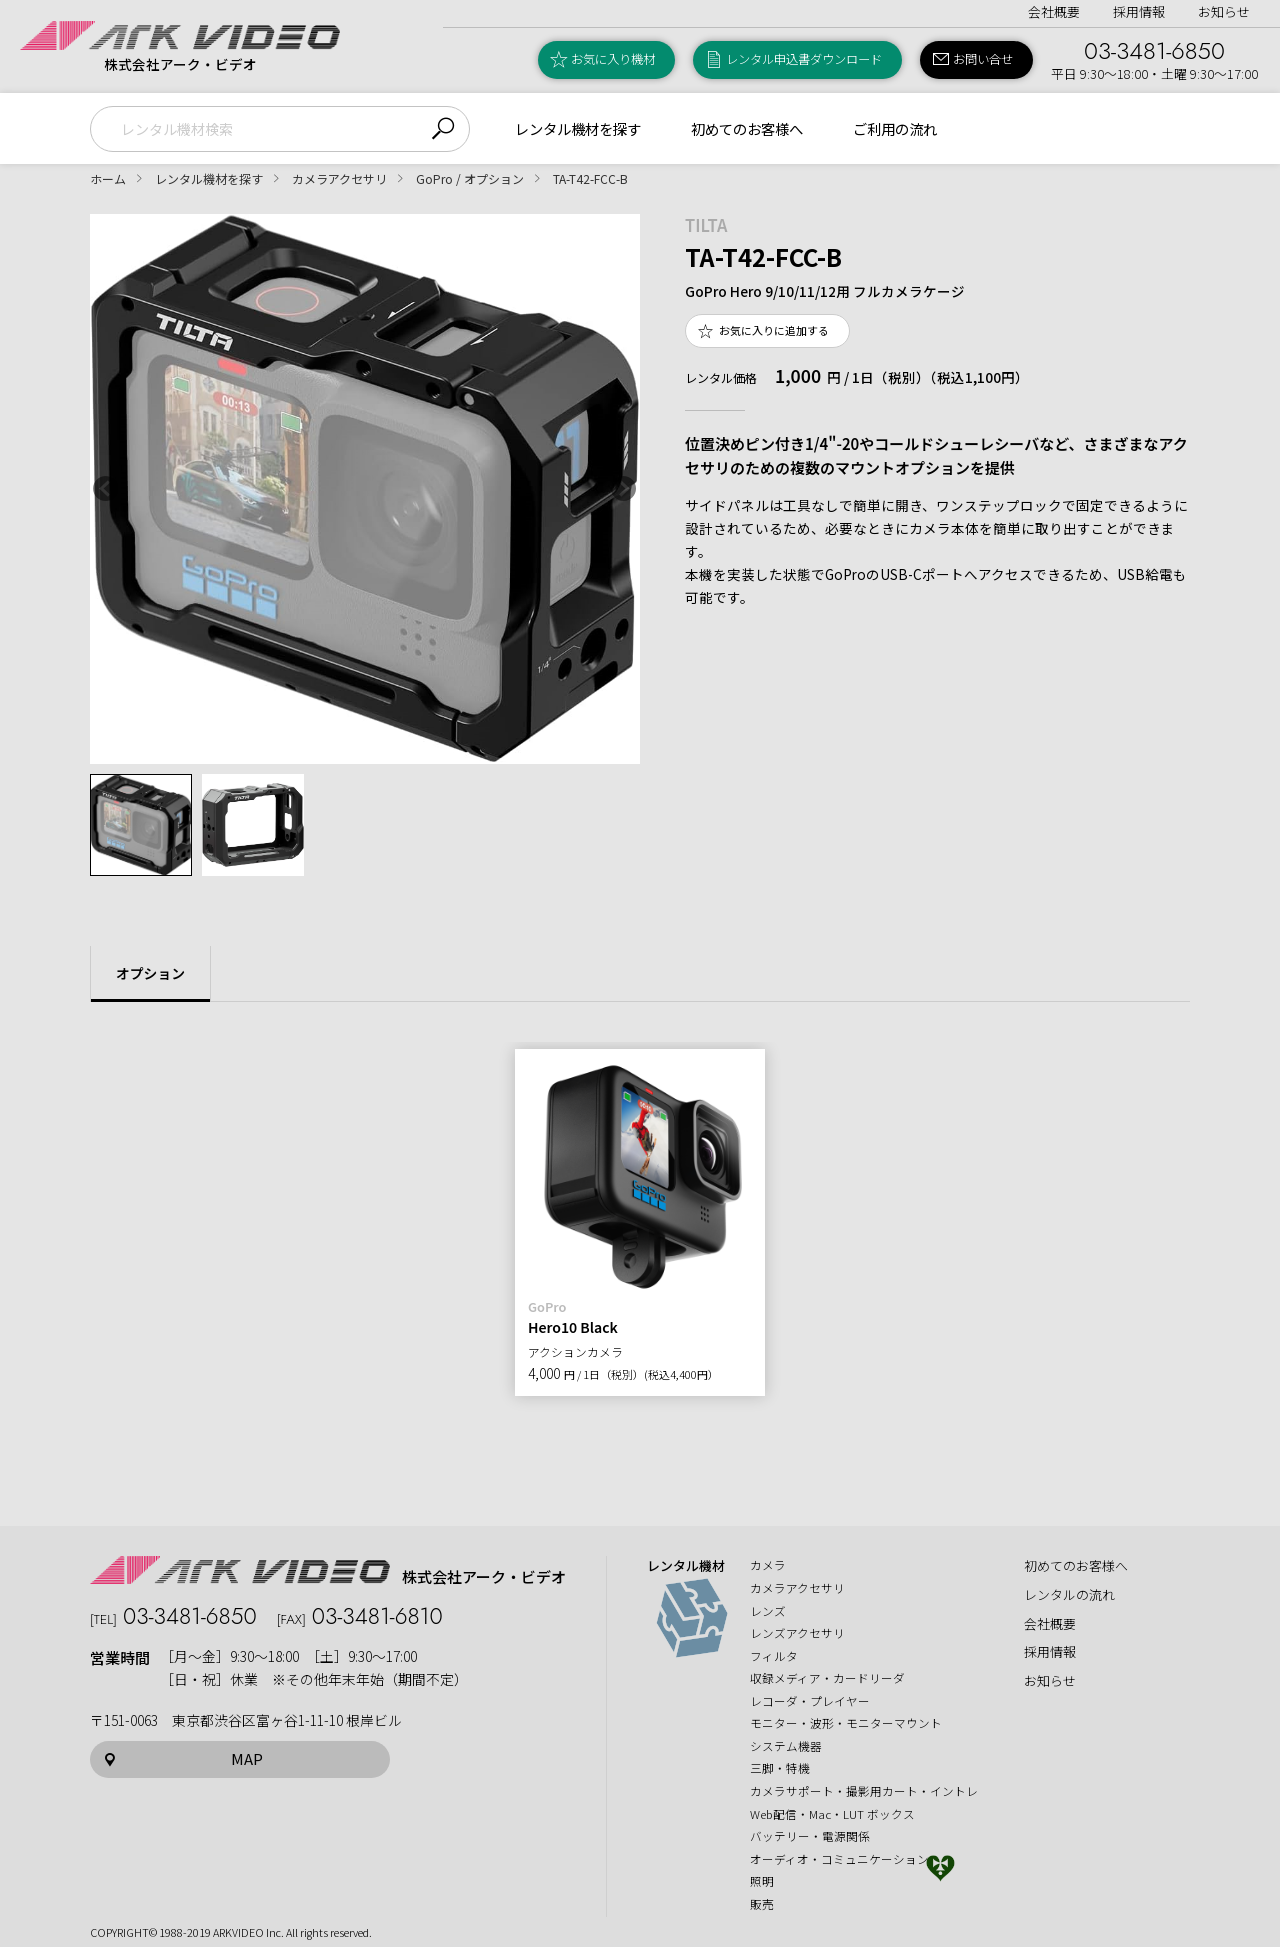 This screenshot has width=1280, height=1947. I want to click on access puzzle or jigsaw game, so click(692, 1618).